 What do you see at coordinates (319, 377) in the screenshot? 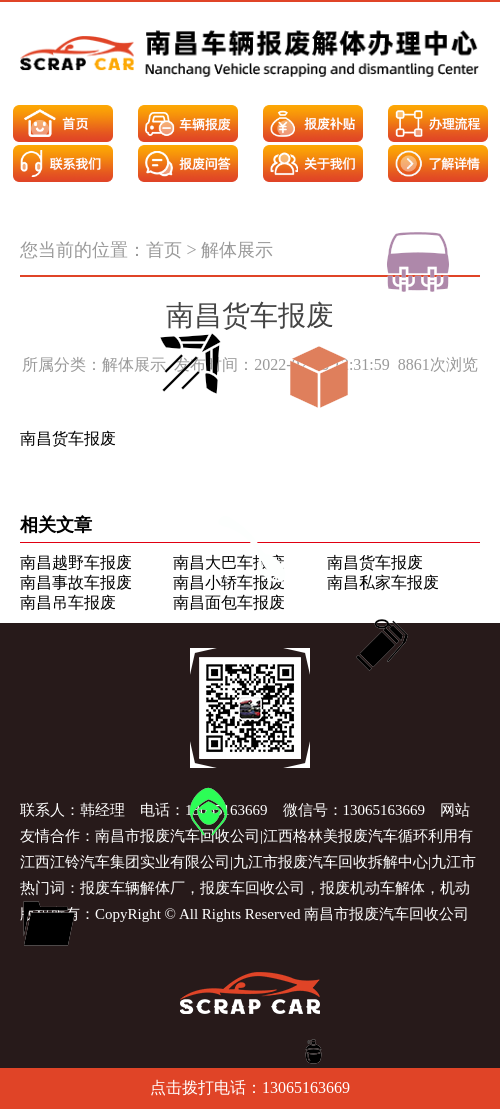
I see `view 3D model or object` at bounding box center [319, 377].